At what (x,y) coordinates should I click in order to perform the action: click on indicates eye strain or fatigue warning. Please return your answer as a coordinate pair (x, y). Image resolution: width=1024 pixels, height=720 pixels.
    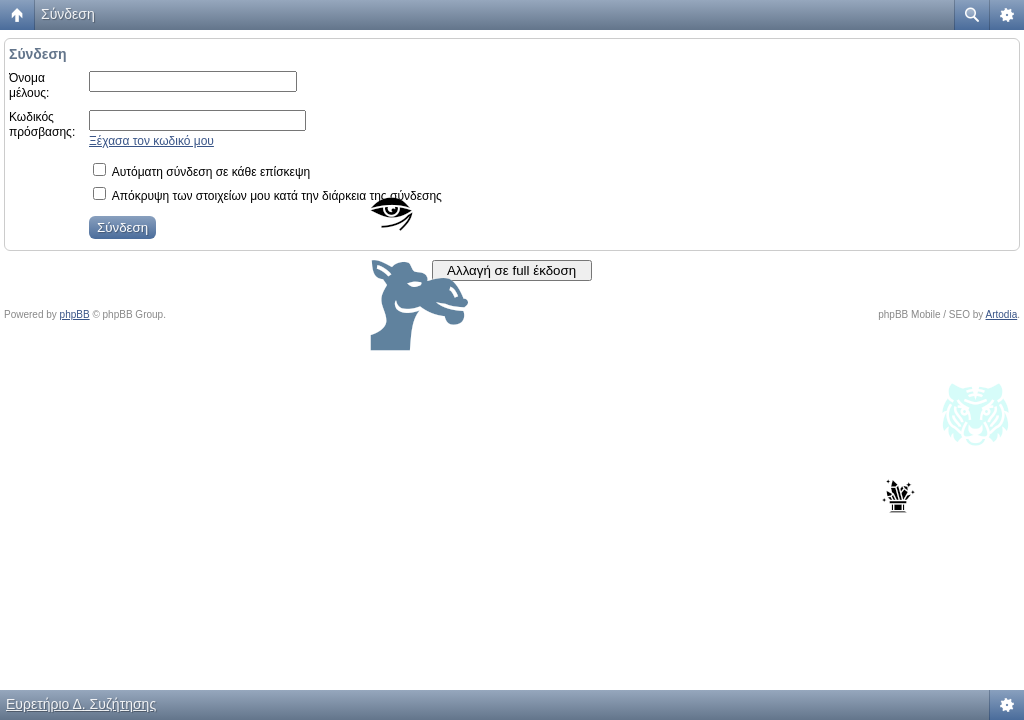
    Looking at the image, I should click on (391, 209).